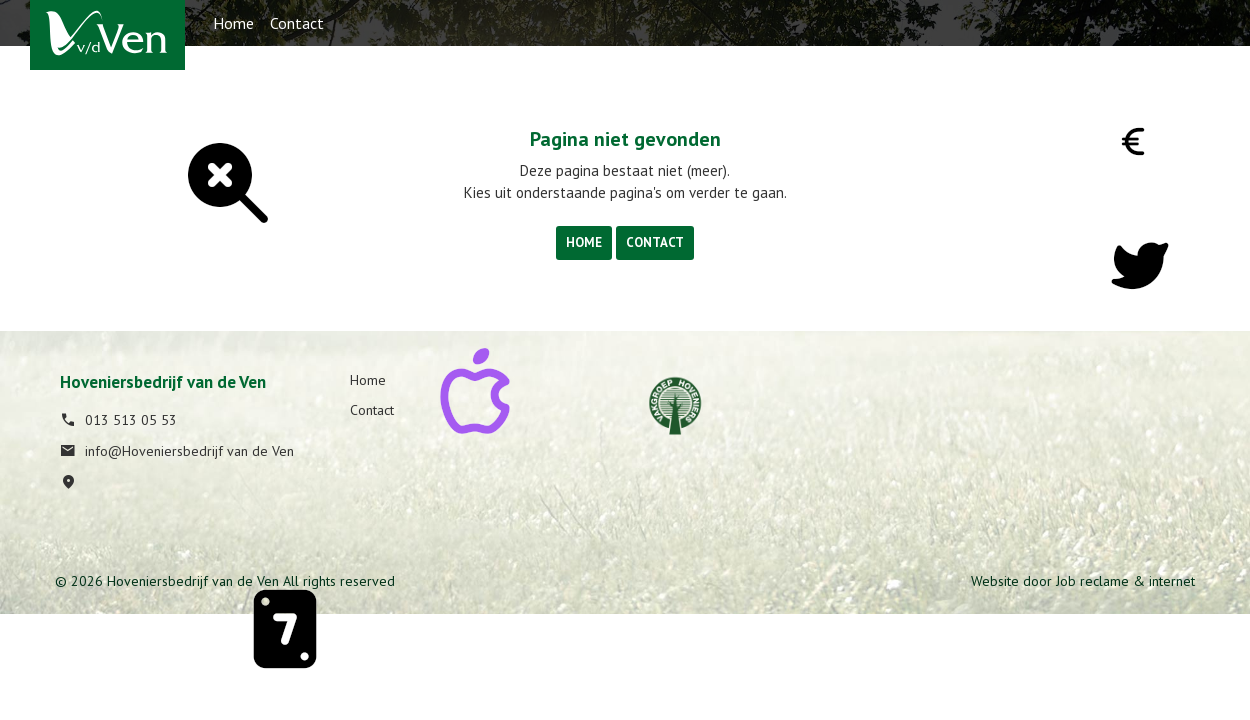 This screenshot has width=1250, height=720. Describe the element at coordinates (477, 393) in the screenshot. I see `apple brand or product identifier` at that location.